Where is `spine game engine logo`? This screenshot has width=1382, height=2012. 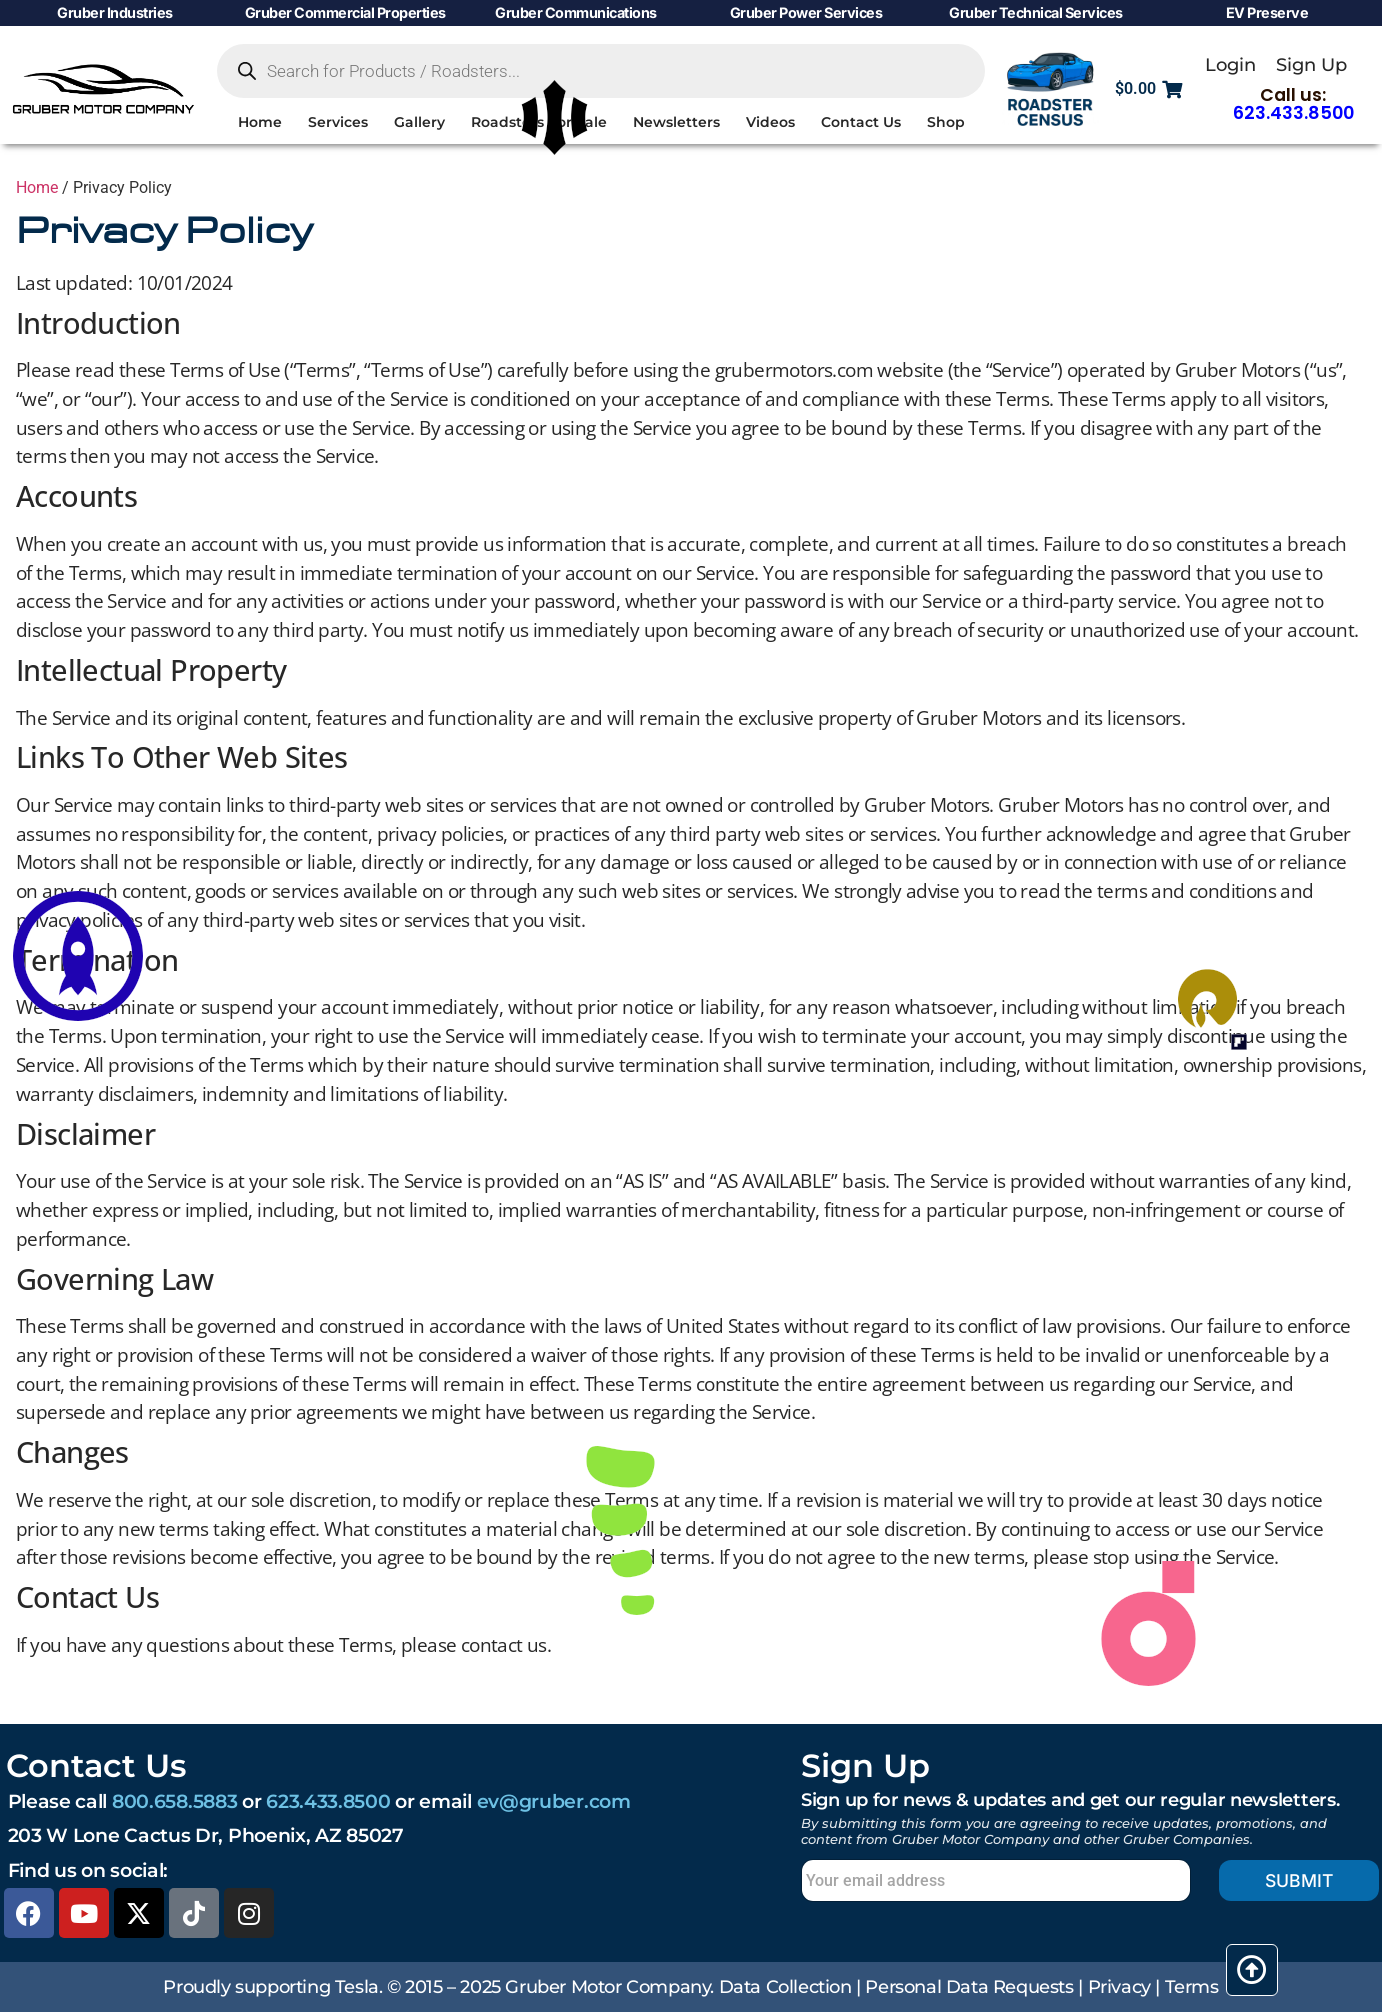 spine game engine logo is located at coordinates (620, 1530).